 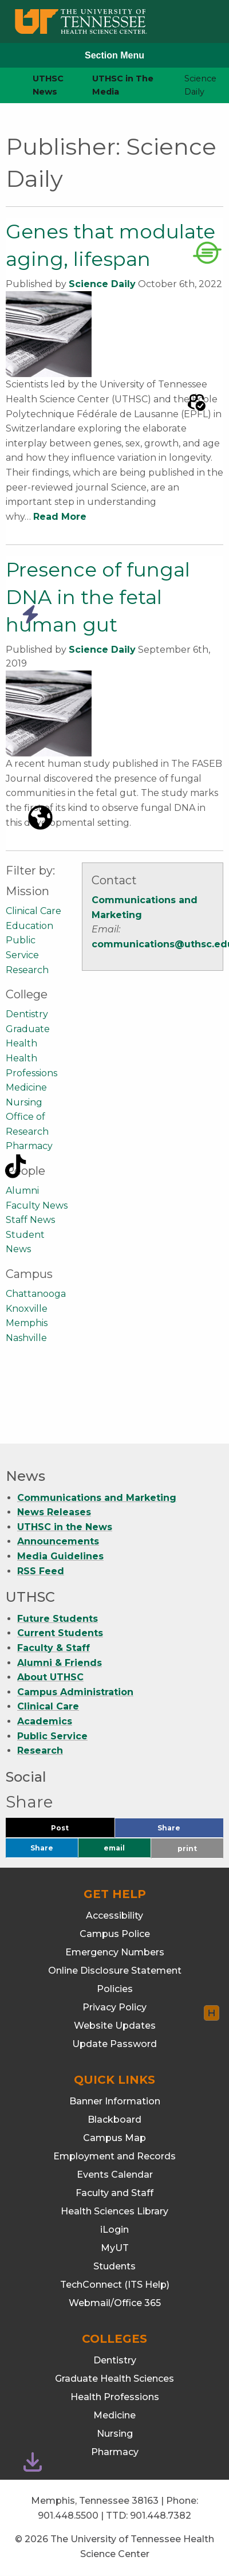 I want to click on github copilot connection successful, so click(x=196, y=402).